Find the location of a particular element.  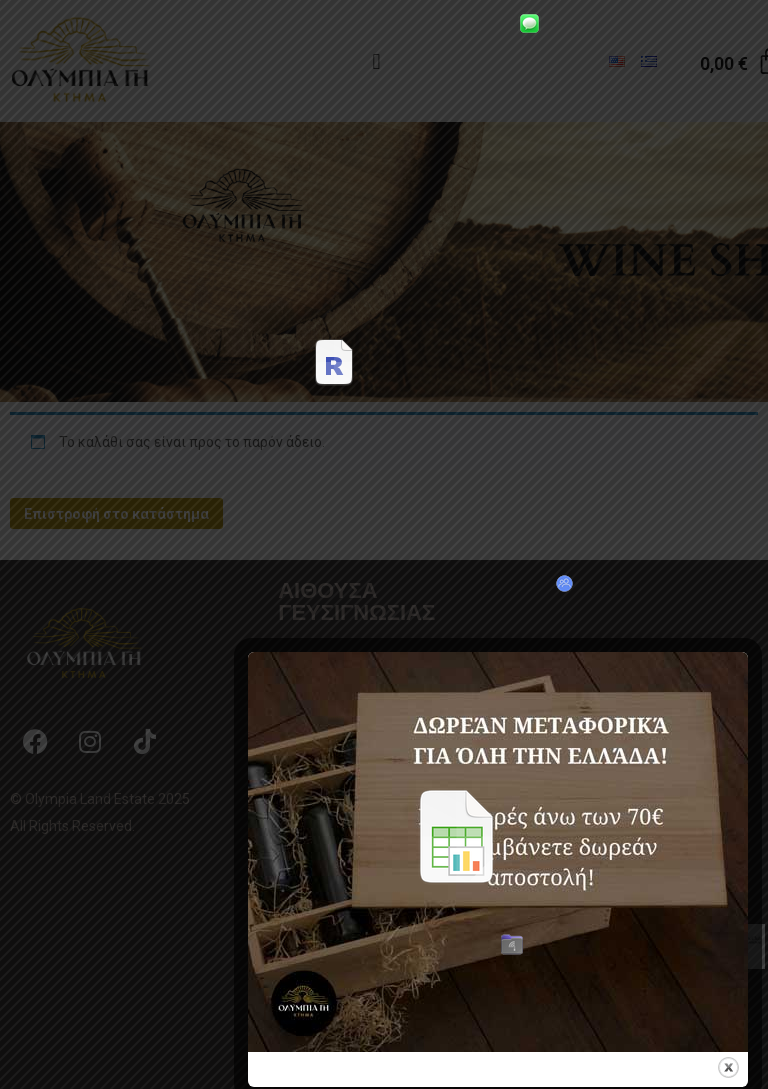

open the messages app is located at coordinates (529, 23).